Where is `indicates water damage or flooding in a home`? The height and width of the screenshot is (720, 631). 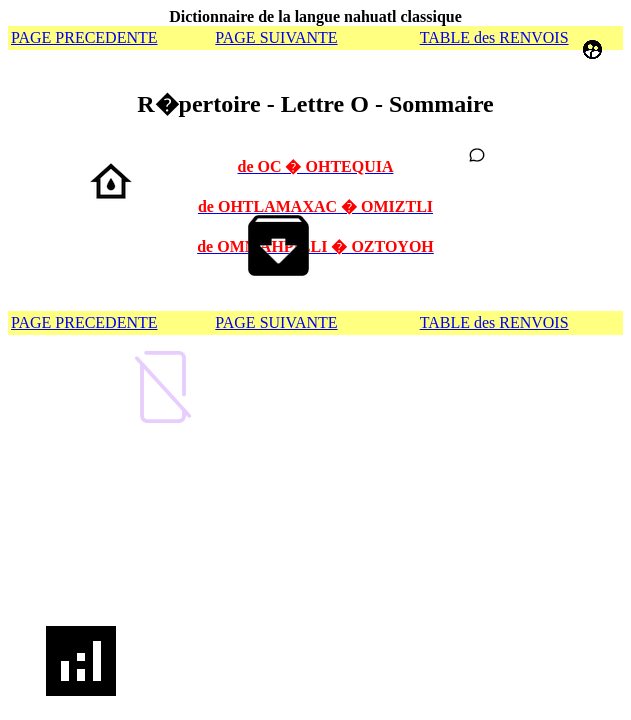
indicates water damage or flooding in a home is located at coordinates (111, 182).